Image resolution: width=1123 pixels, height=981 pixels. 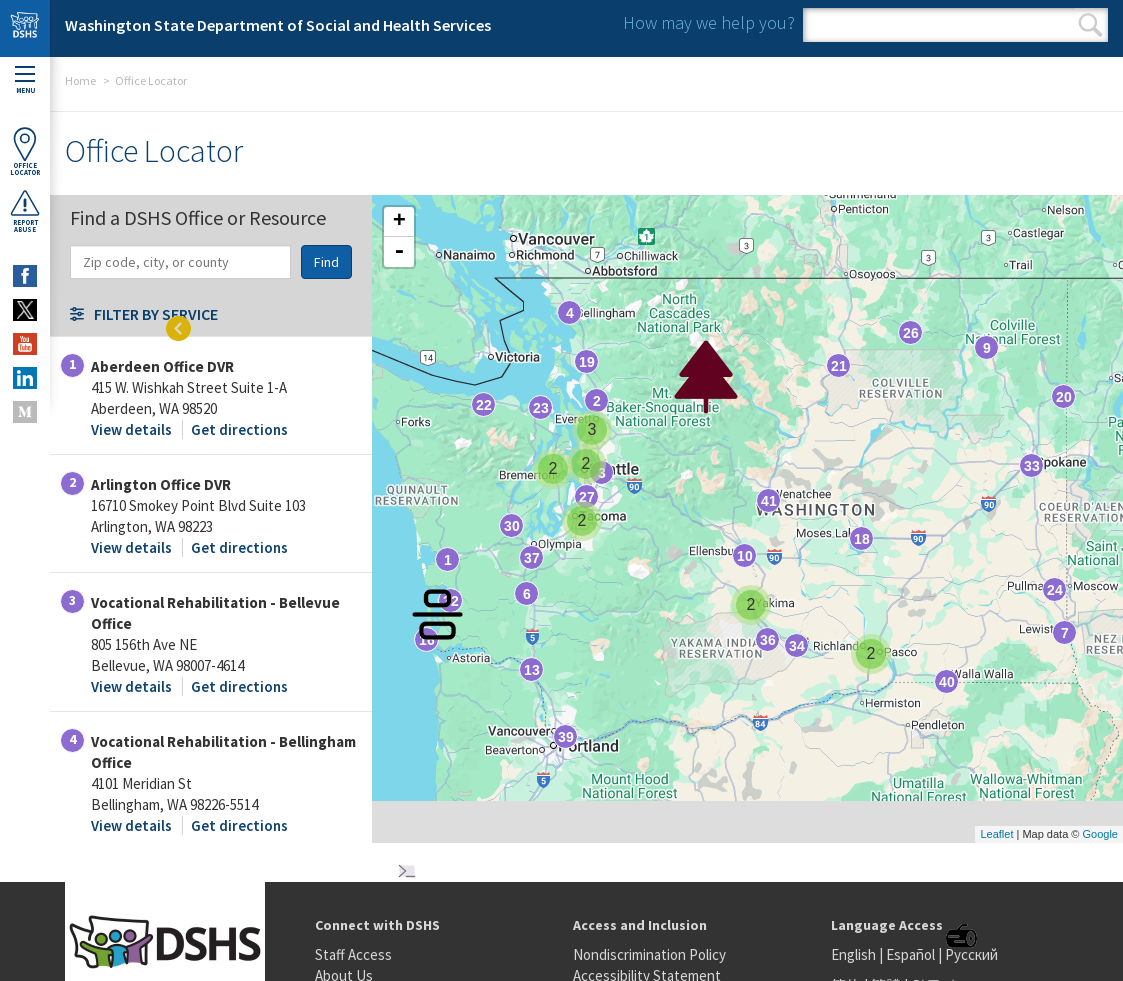 What do you see at coordinates (706, 377) in the screenshot?
I see `indicates a park or nature area on a map` at bounding box center [706, 377].